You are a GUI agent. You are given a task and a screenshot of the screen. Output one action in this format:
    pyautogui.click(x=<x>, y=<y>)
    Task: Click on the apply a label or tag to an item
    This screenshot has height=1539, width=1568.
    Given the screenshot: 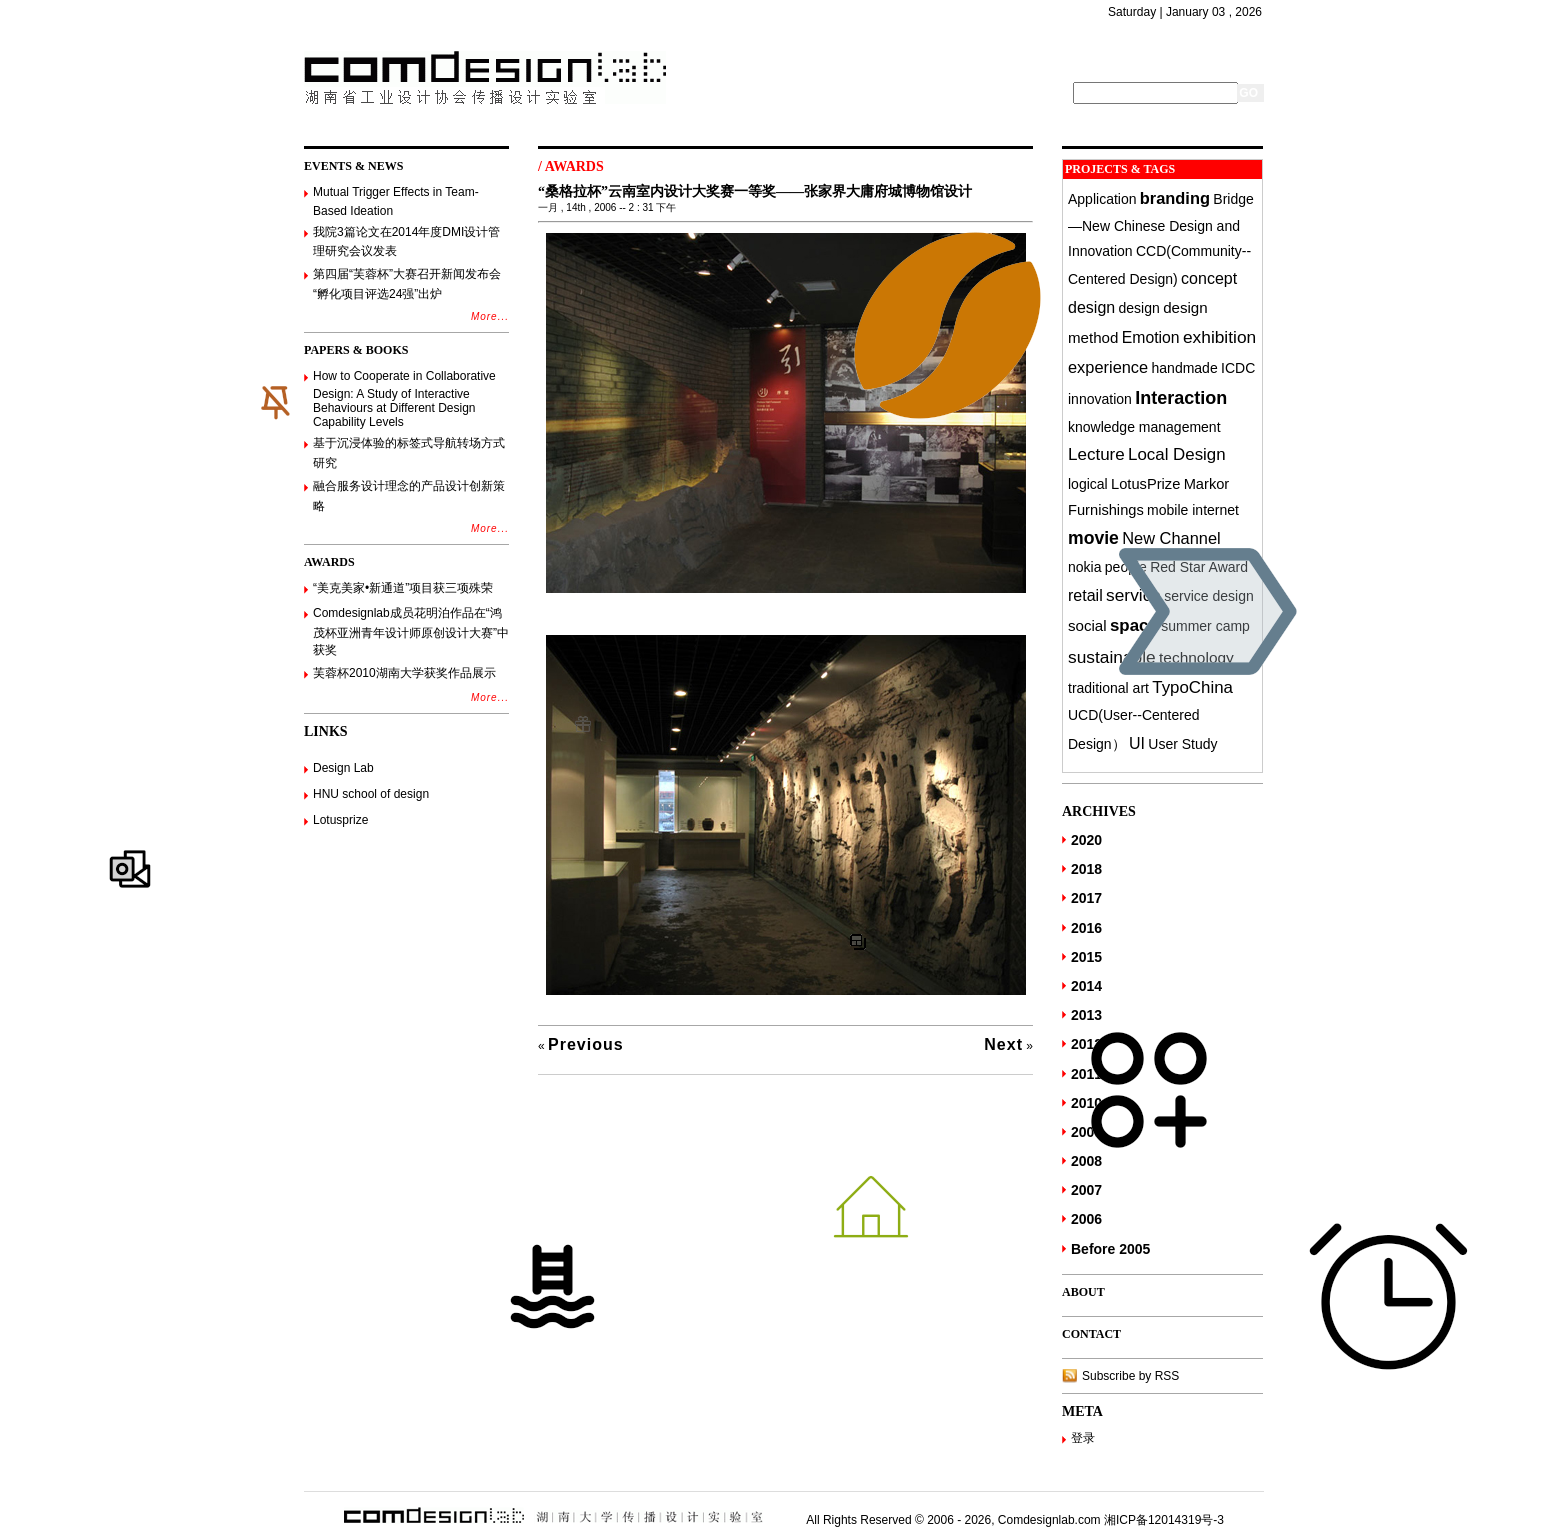 What is the action you would take?
    pyautogui.click(x=1201, y=611)
    